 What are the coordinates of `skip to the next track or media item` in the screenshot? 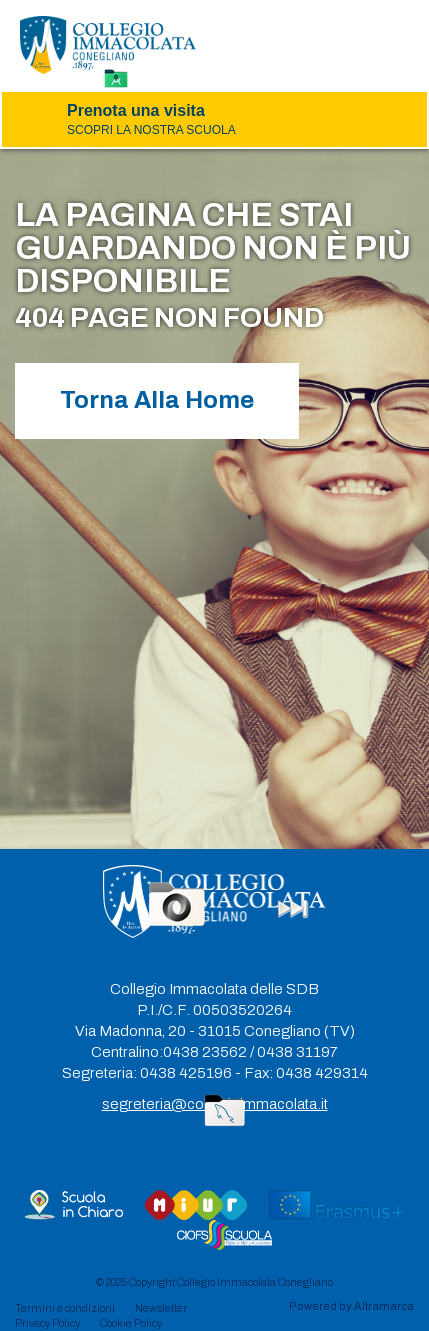 It's located at (292, 908).